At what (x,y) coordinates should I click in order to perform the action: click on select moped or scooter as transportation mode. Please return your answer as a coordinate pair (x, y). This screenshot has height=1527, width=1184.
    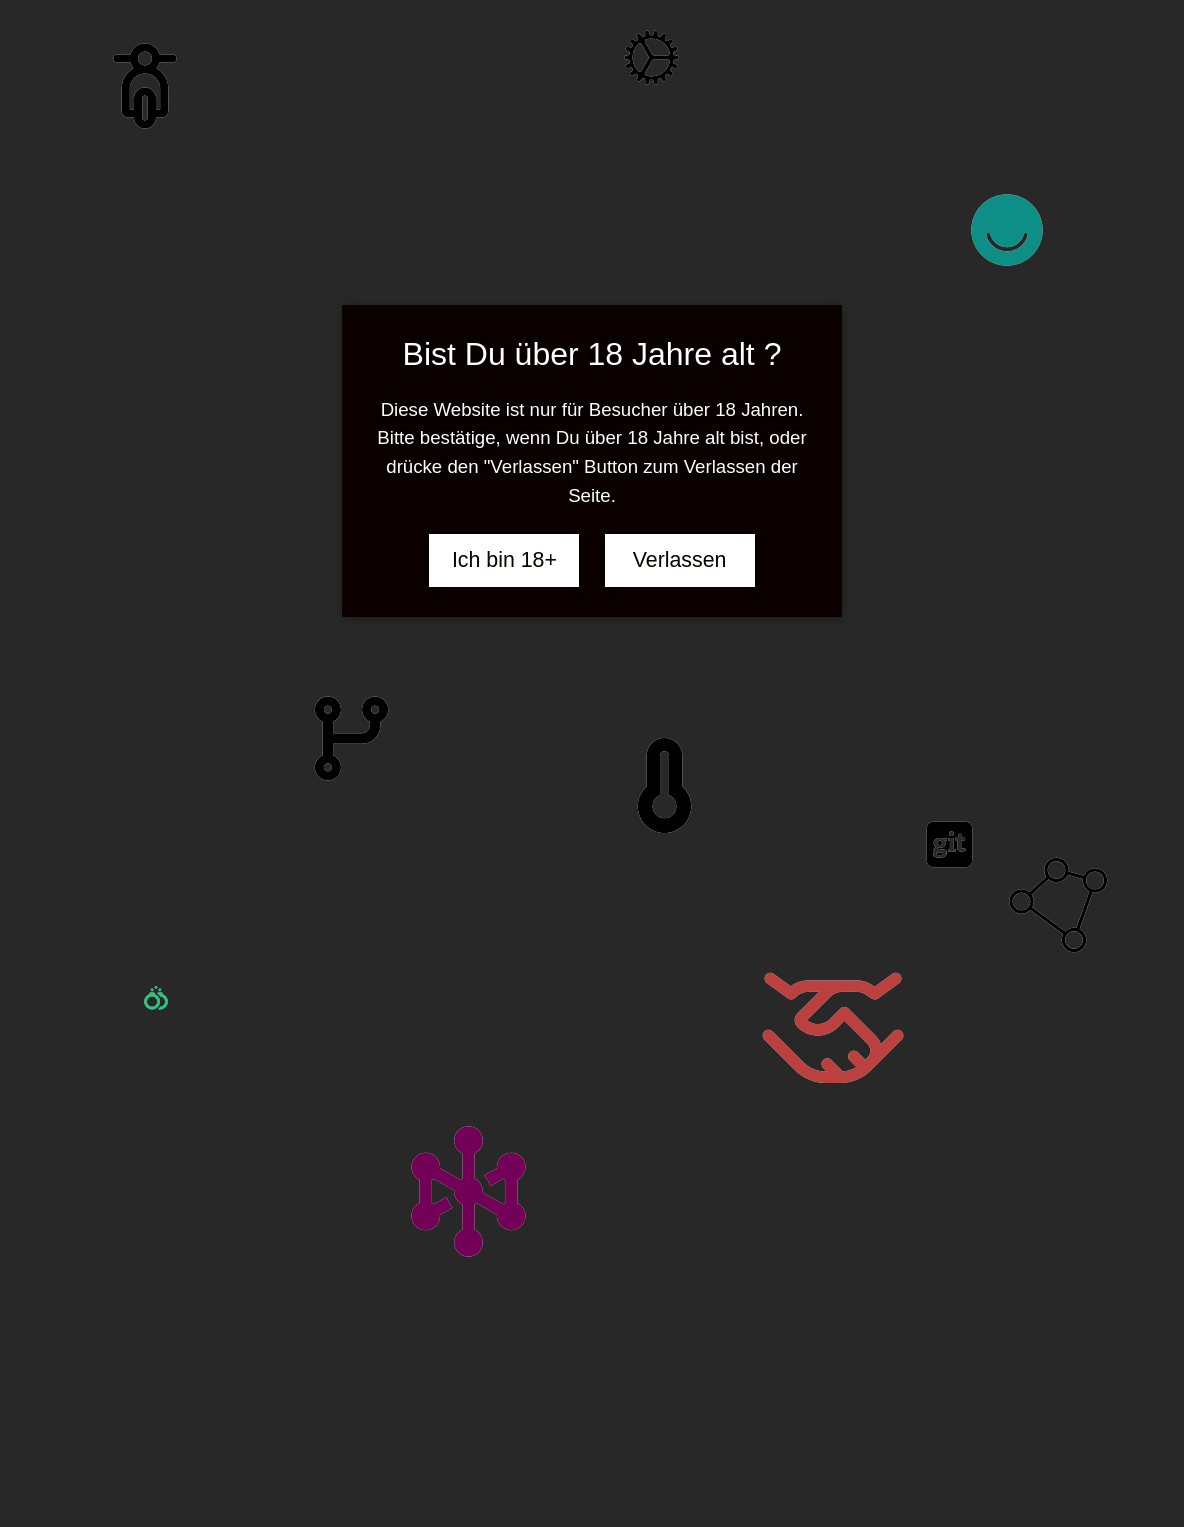
    Looking at the image, I should click on (145, 86).